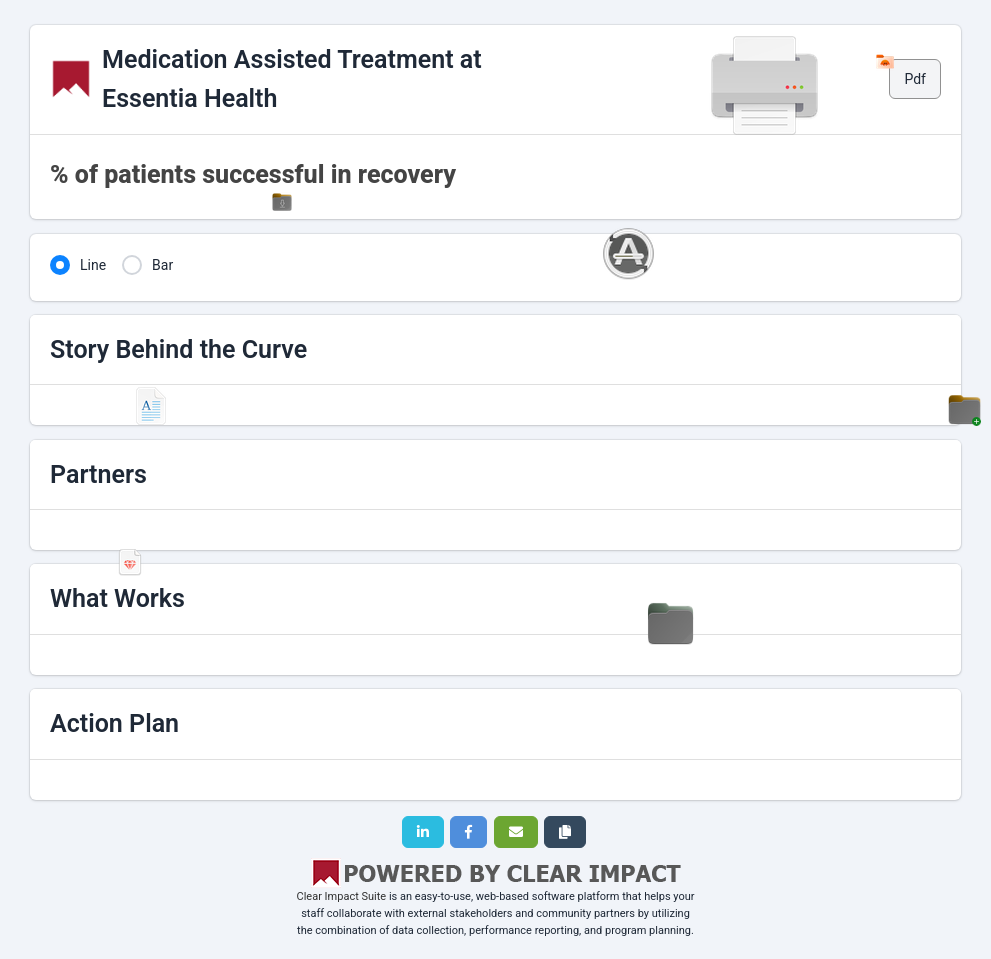 This screenshot has width=991, height=959. Describe the element at coordinates (151, 406) in the screenshot. I see `open a word processing document` at that location.